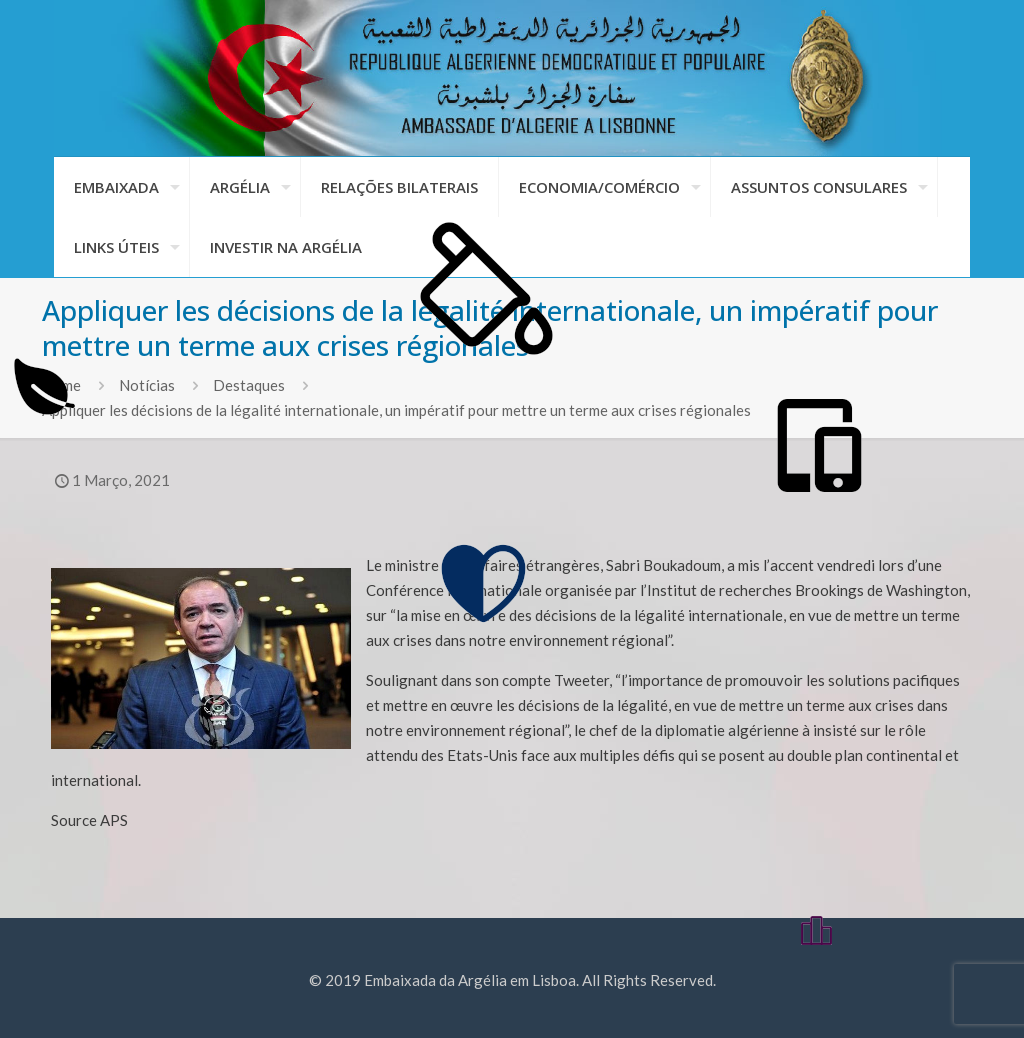  Describe the element at coordinates (819, 445) in the screenshot. I see `manage connected mobile devices` at that location.